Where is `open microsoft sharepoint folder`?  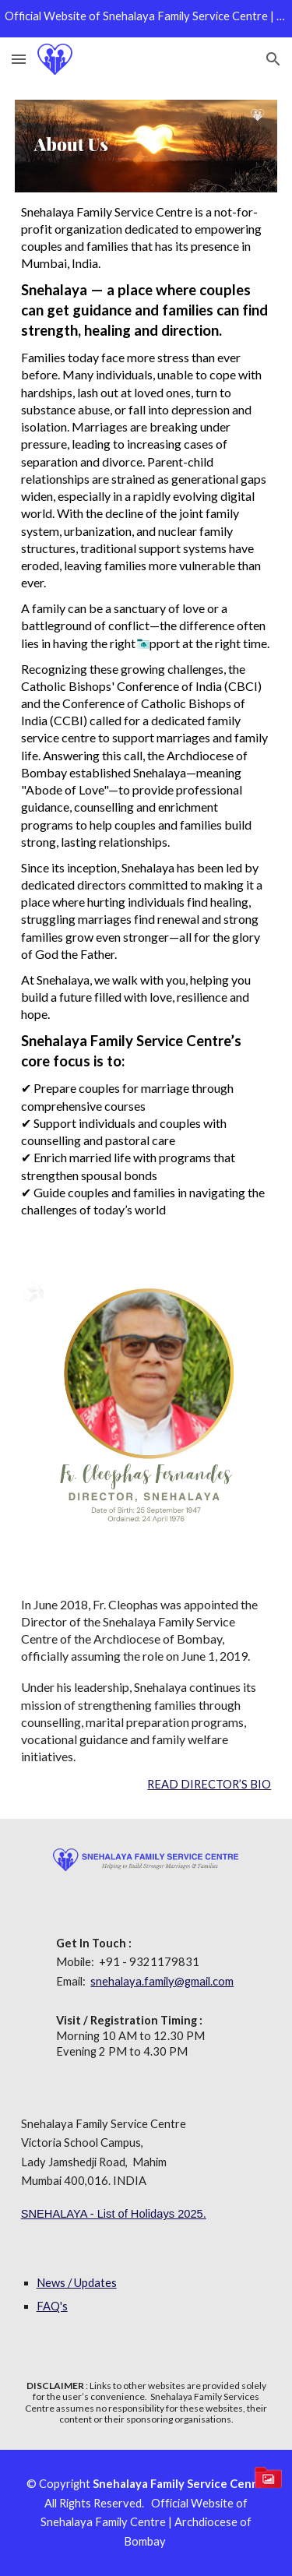 open microsoft sharepoint folder is located at coordinates (143, 644).